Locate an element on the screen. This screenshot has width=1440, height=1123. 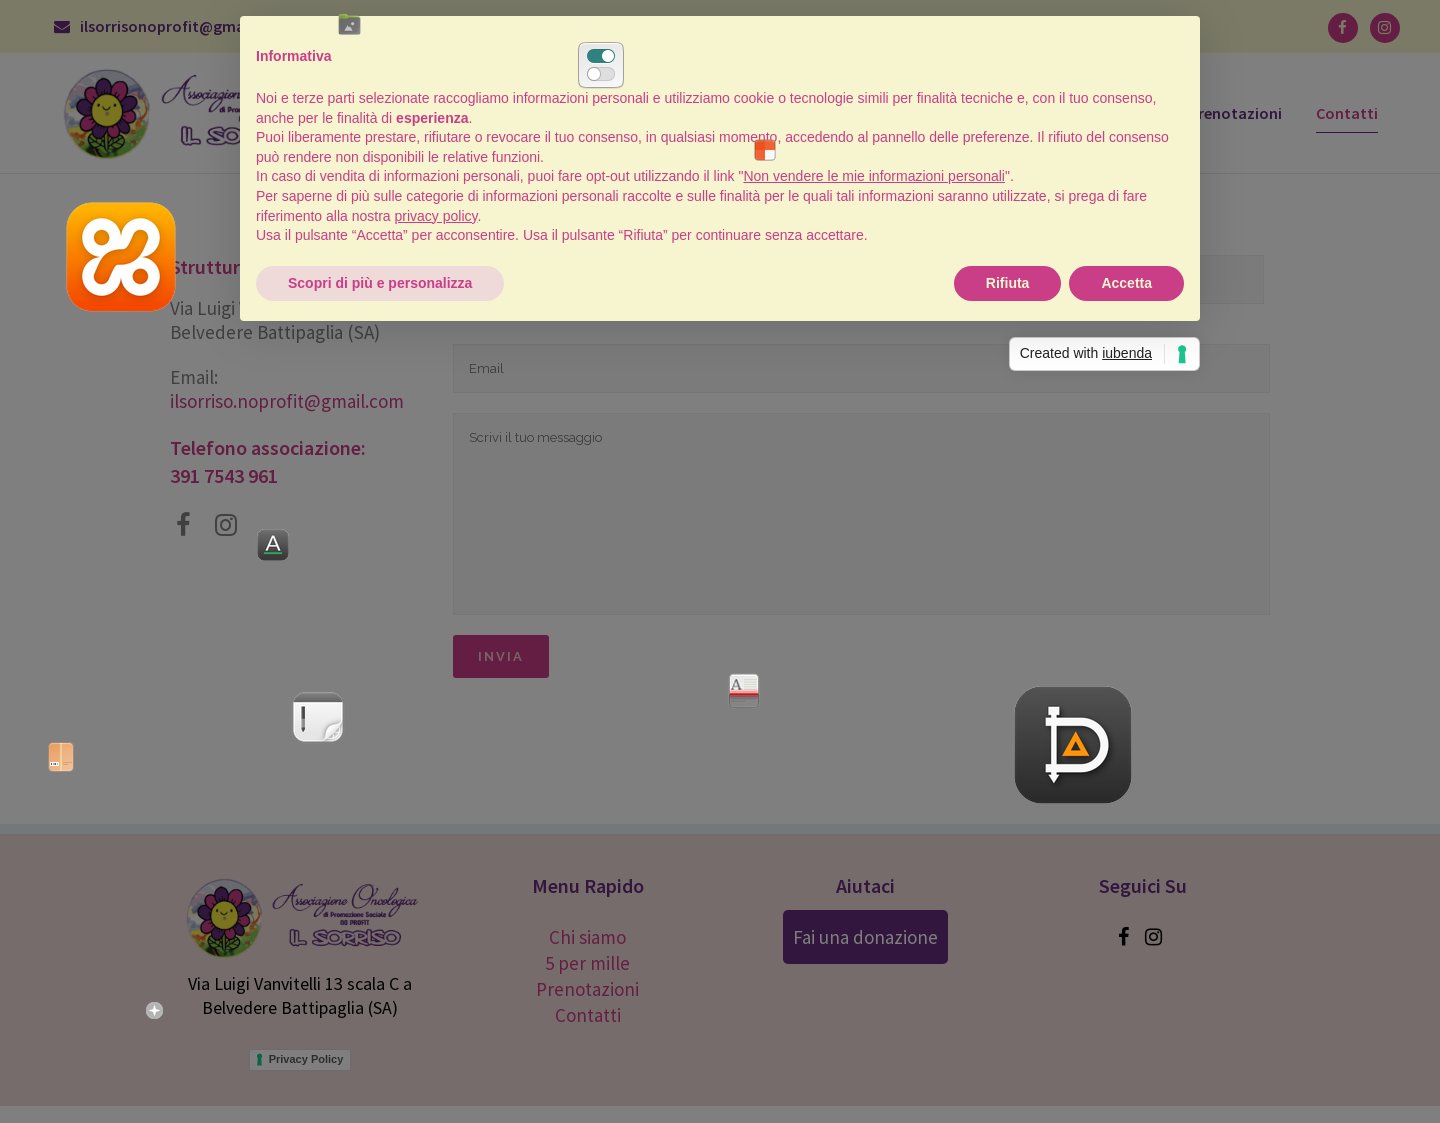
open gnome tweaks settings is located at coordinates (601, 65).